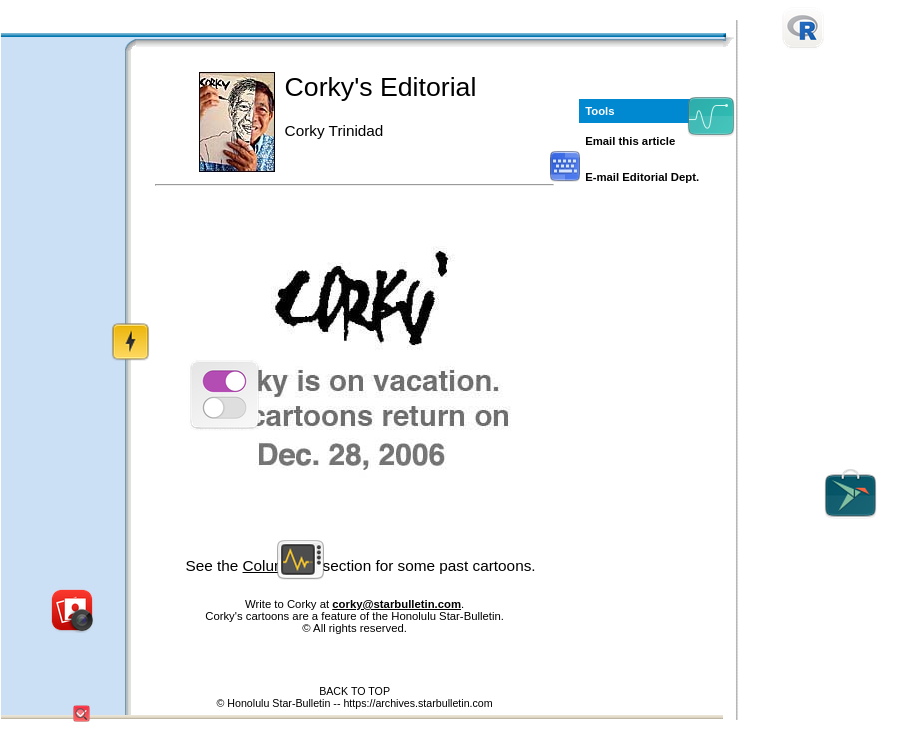 The height and width of the screenshot is (740, 900). I want to click on open system monitor application, so click(300, 559).